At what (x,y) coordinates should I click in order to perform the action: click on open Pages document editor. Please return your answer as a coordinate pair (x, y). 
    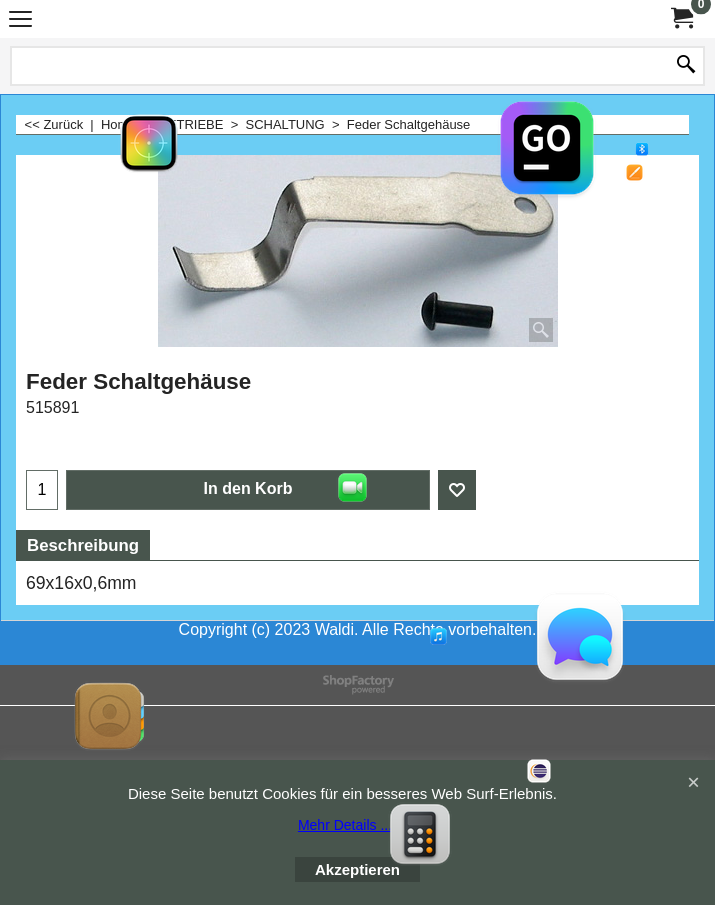
    Looking at the image, I should click on (634, 172).